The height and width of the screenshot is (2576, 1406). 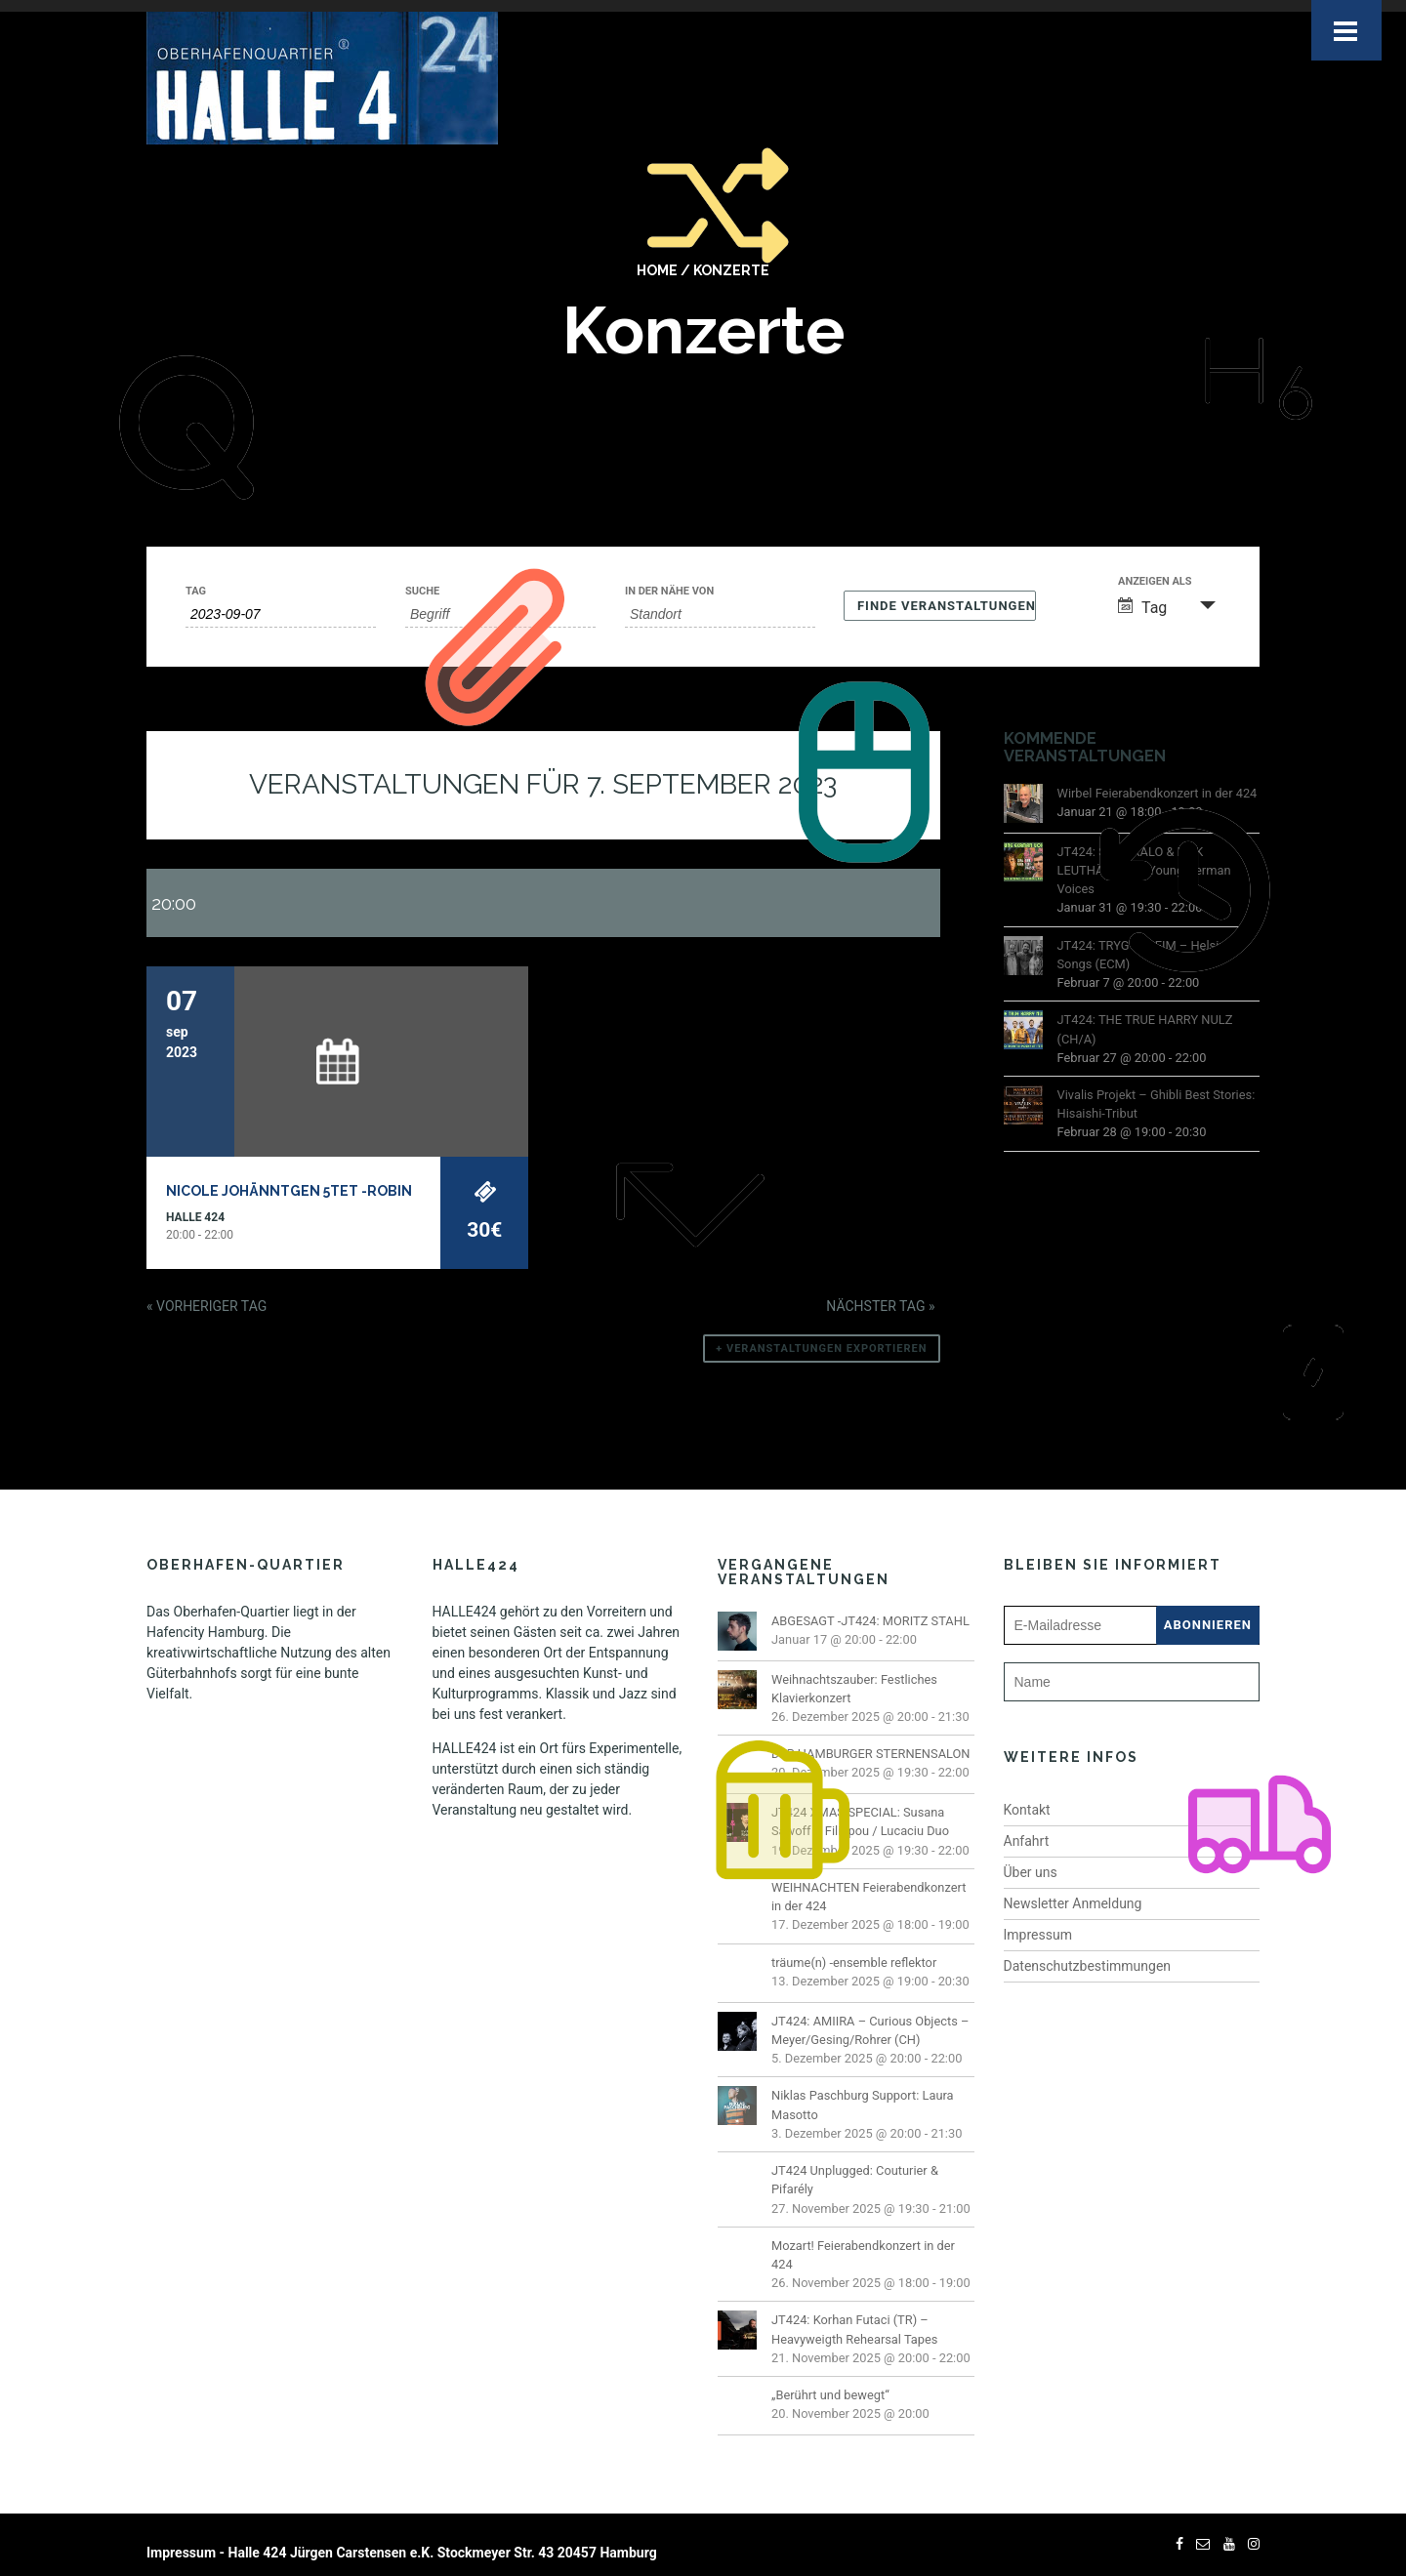 What do you see at coordinates (774, 1815) in the screenshot?
I see `view nearby bars or breweries` at bounding box center [774, 1815].